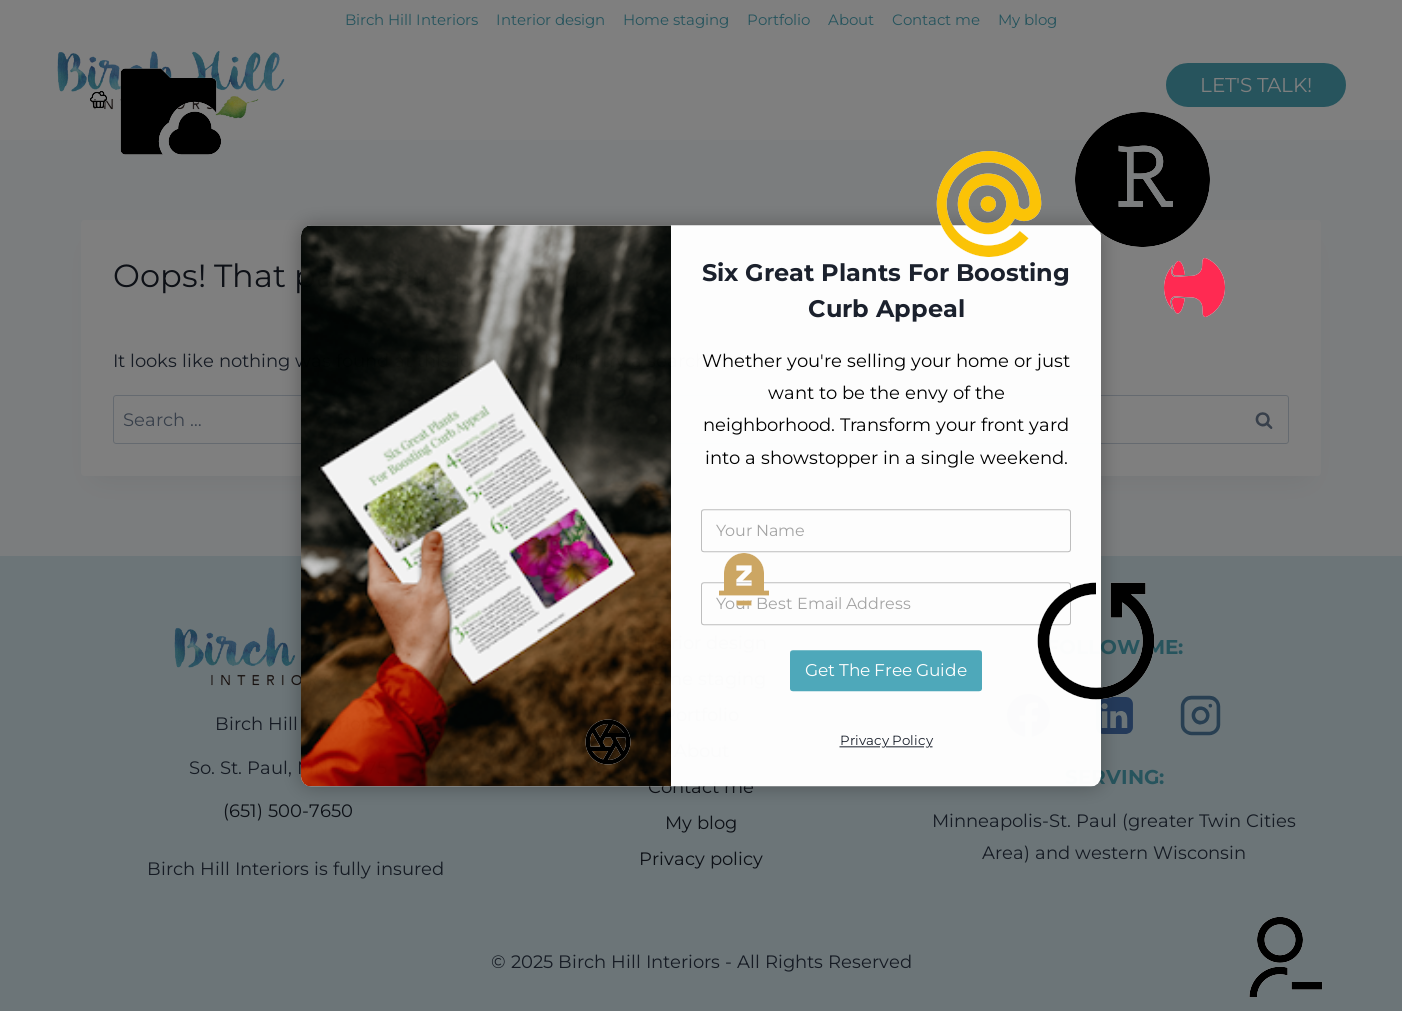  Describe the element at coordinates (608, 742) in the screenshot. I see `open camera or take a photo` at that location.